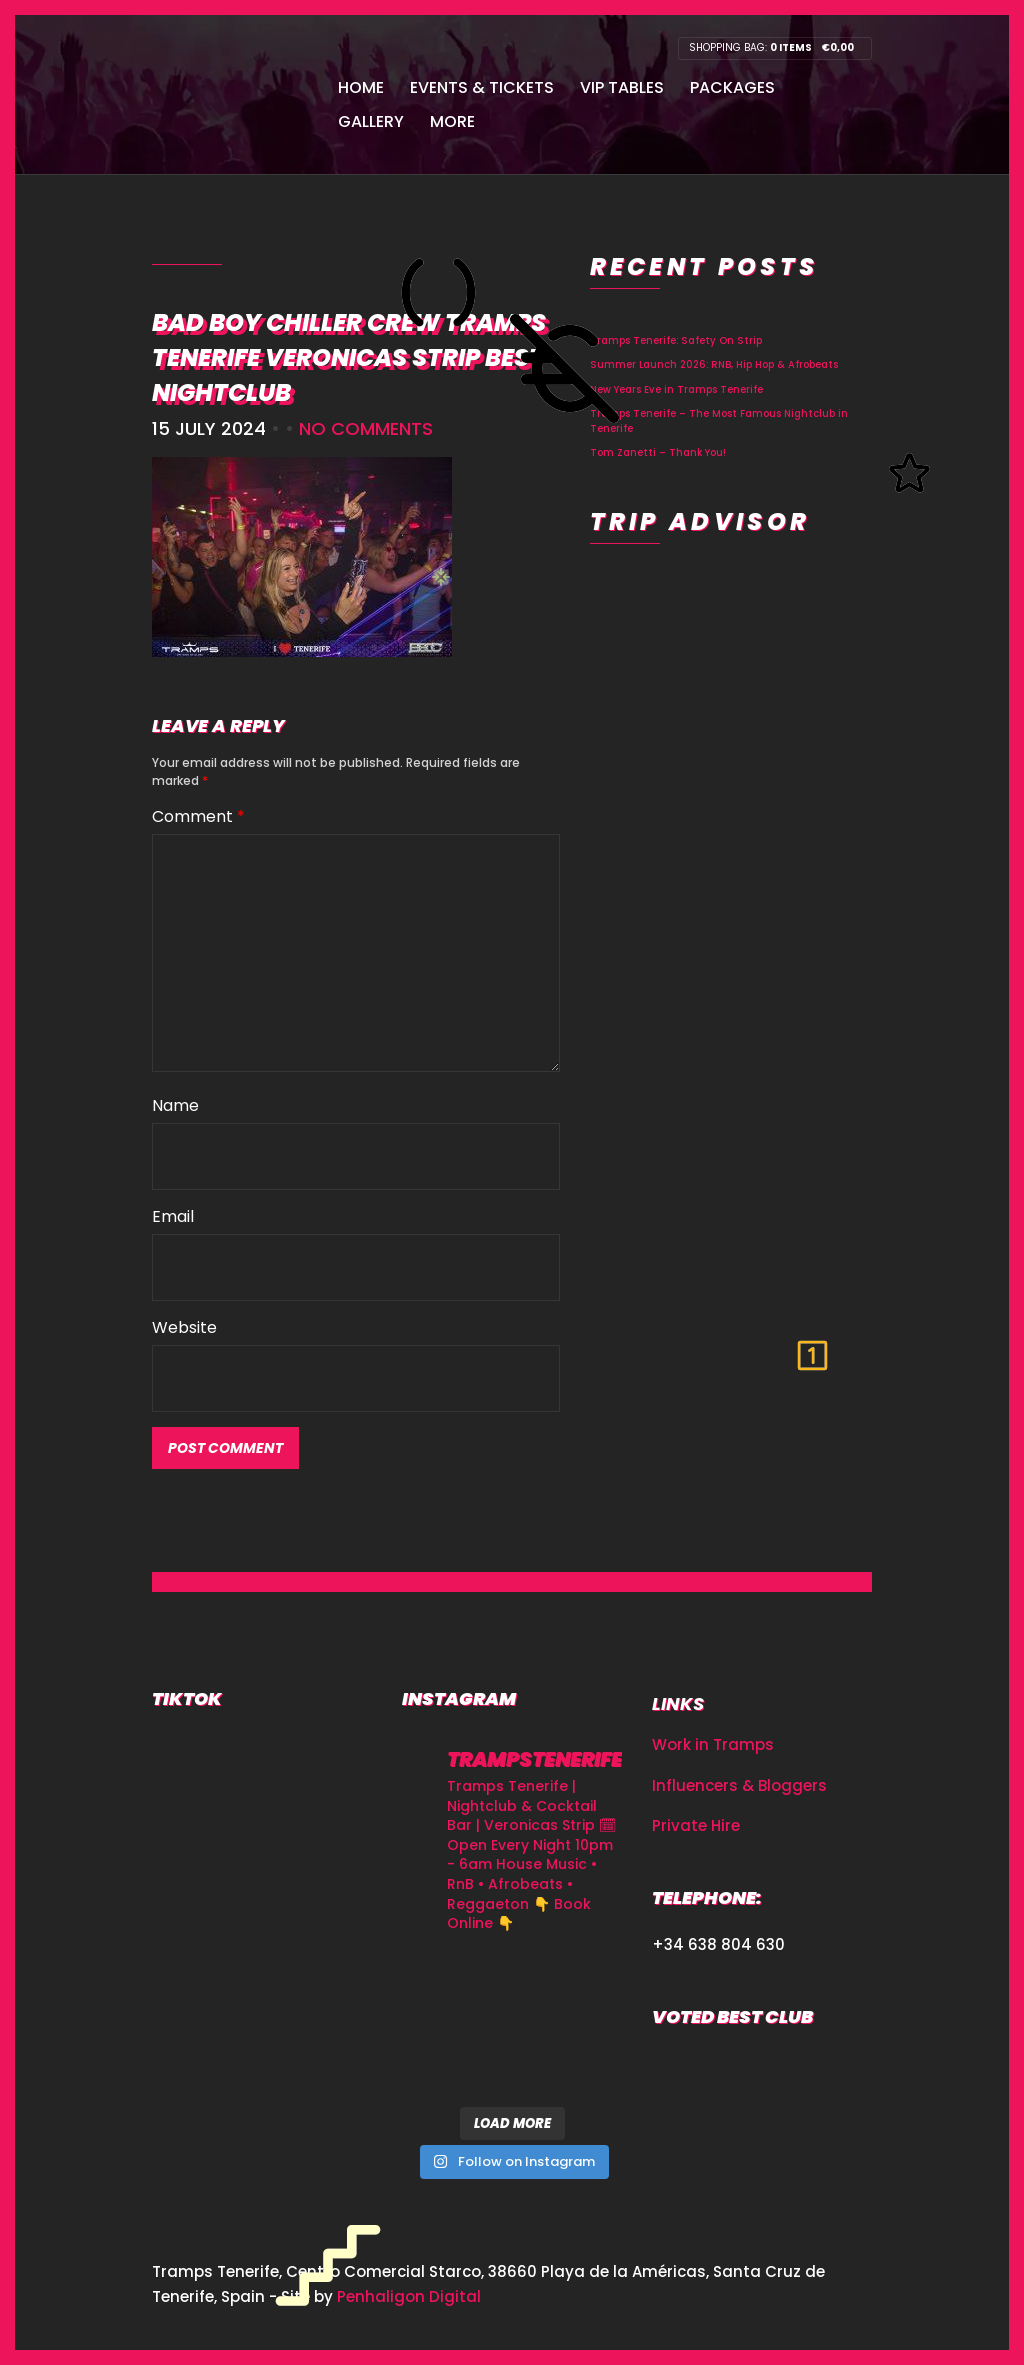 Image resolution: width=1024 pixels, height=2365 pixels. I want to click on collapse or minimize content, so click(441, 577).